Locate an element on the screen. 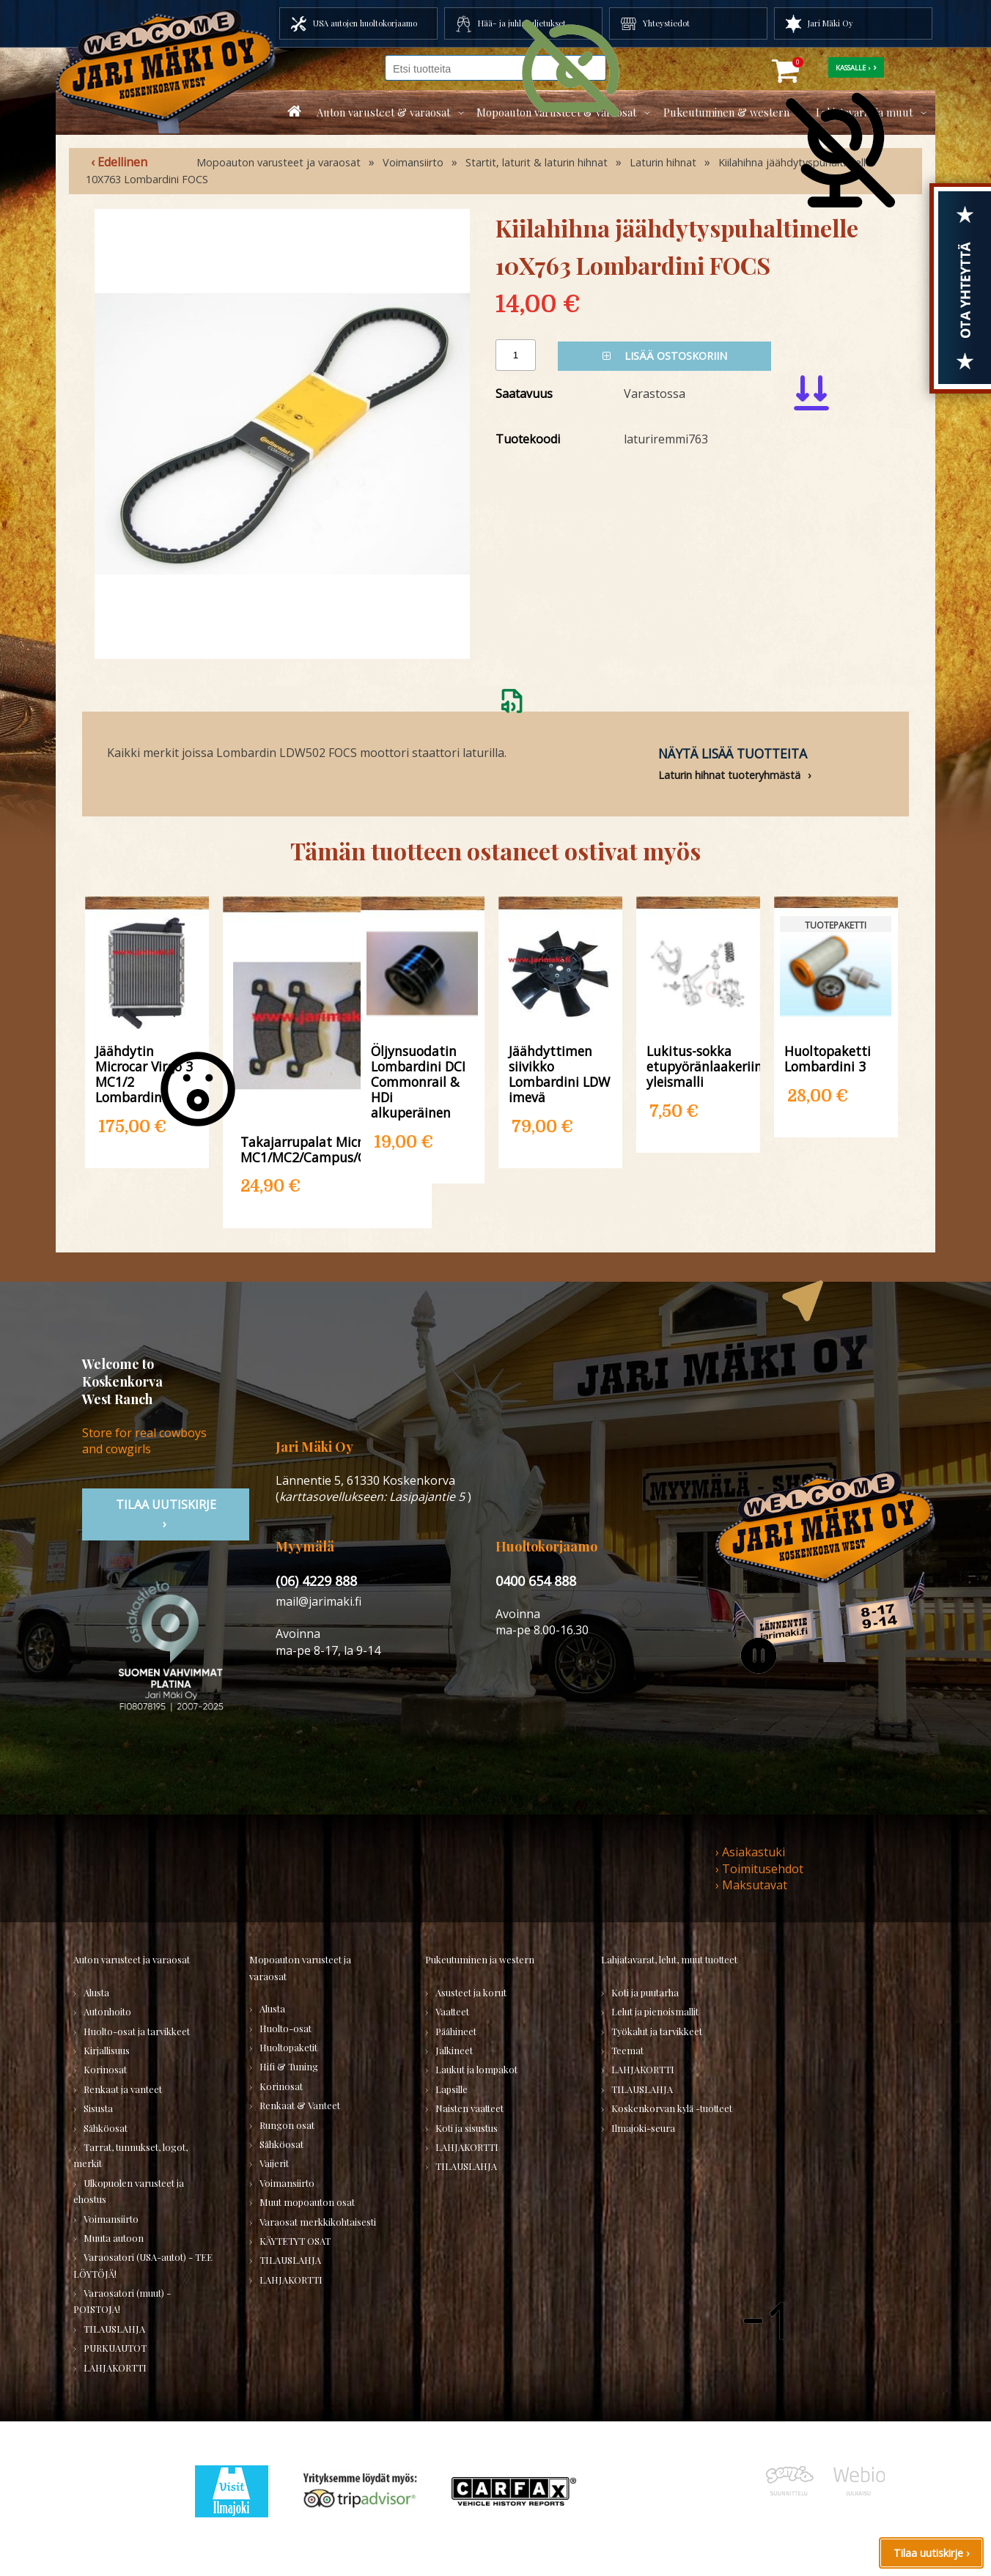  dashboard view is disabled or unavailable is located at coordinates (570, 68).